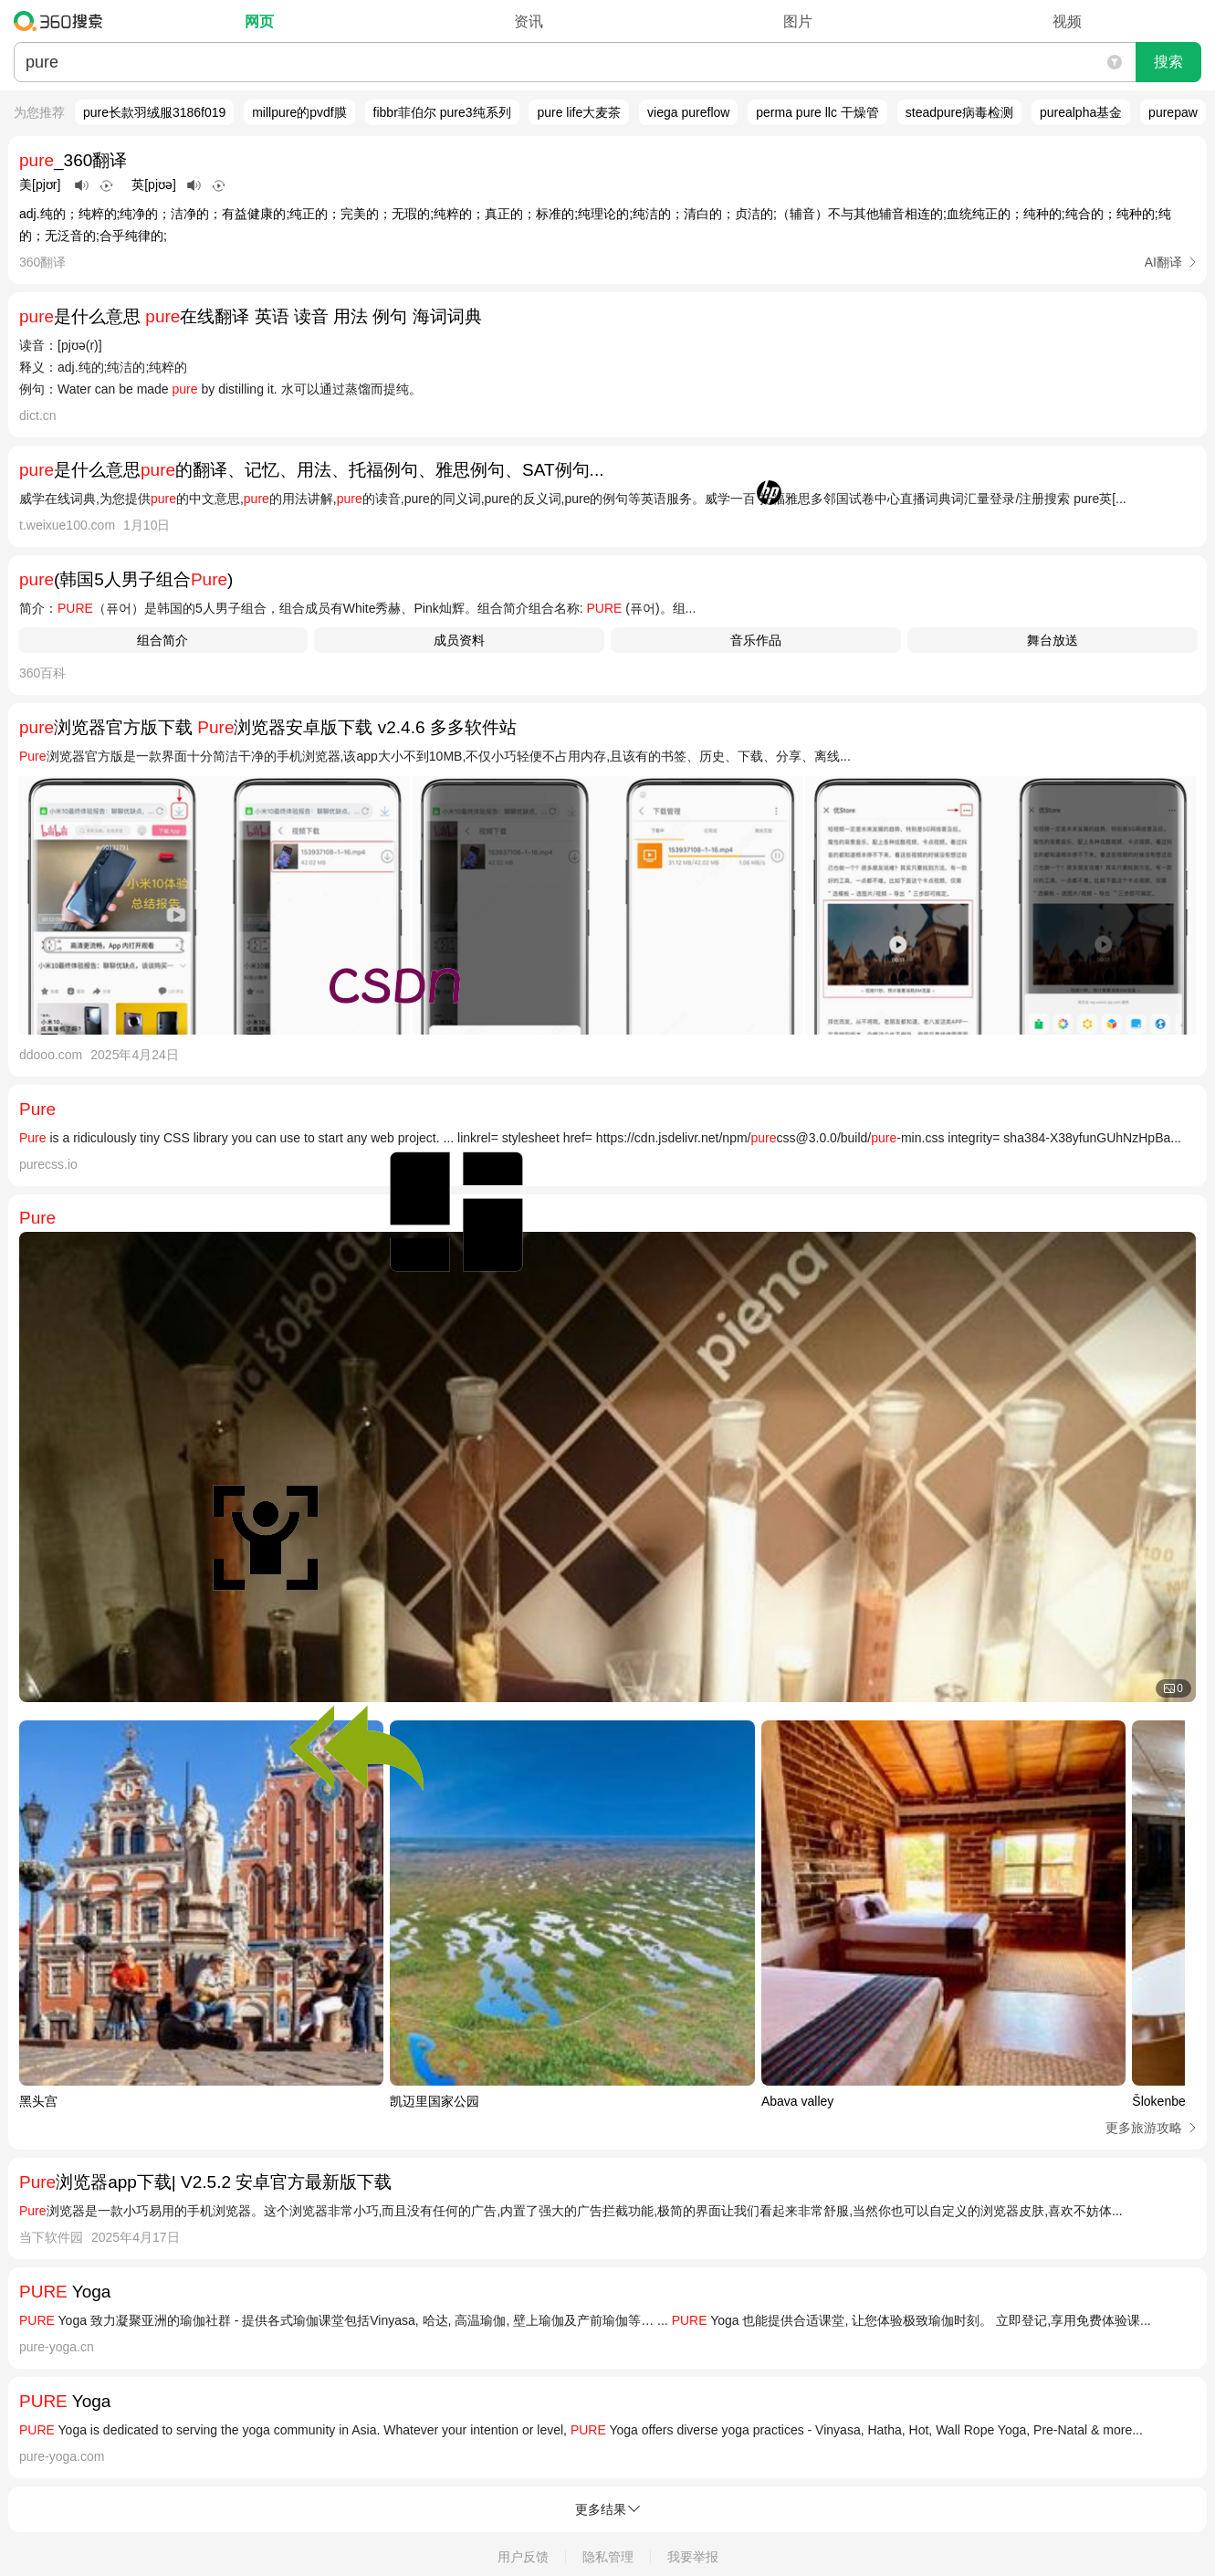 This screenshot has width=1215, height=2576. I want to click on HP brand logo, so click(769, 492).